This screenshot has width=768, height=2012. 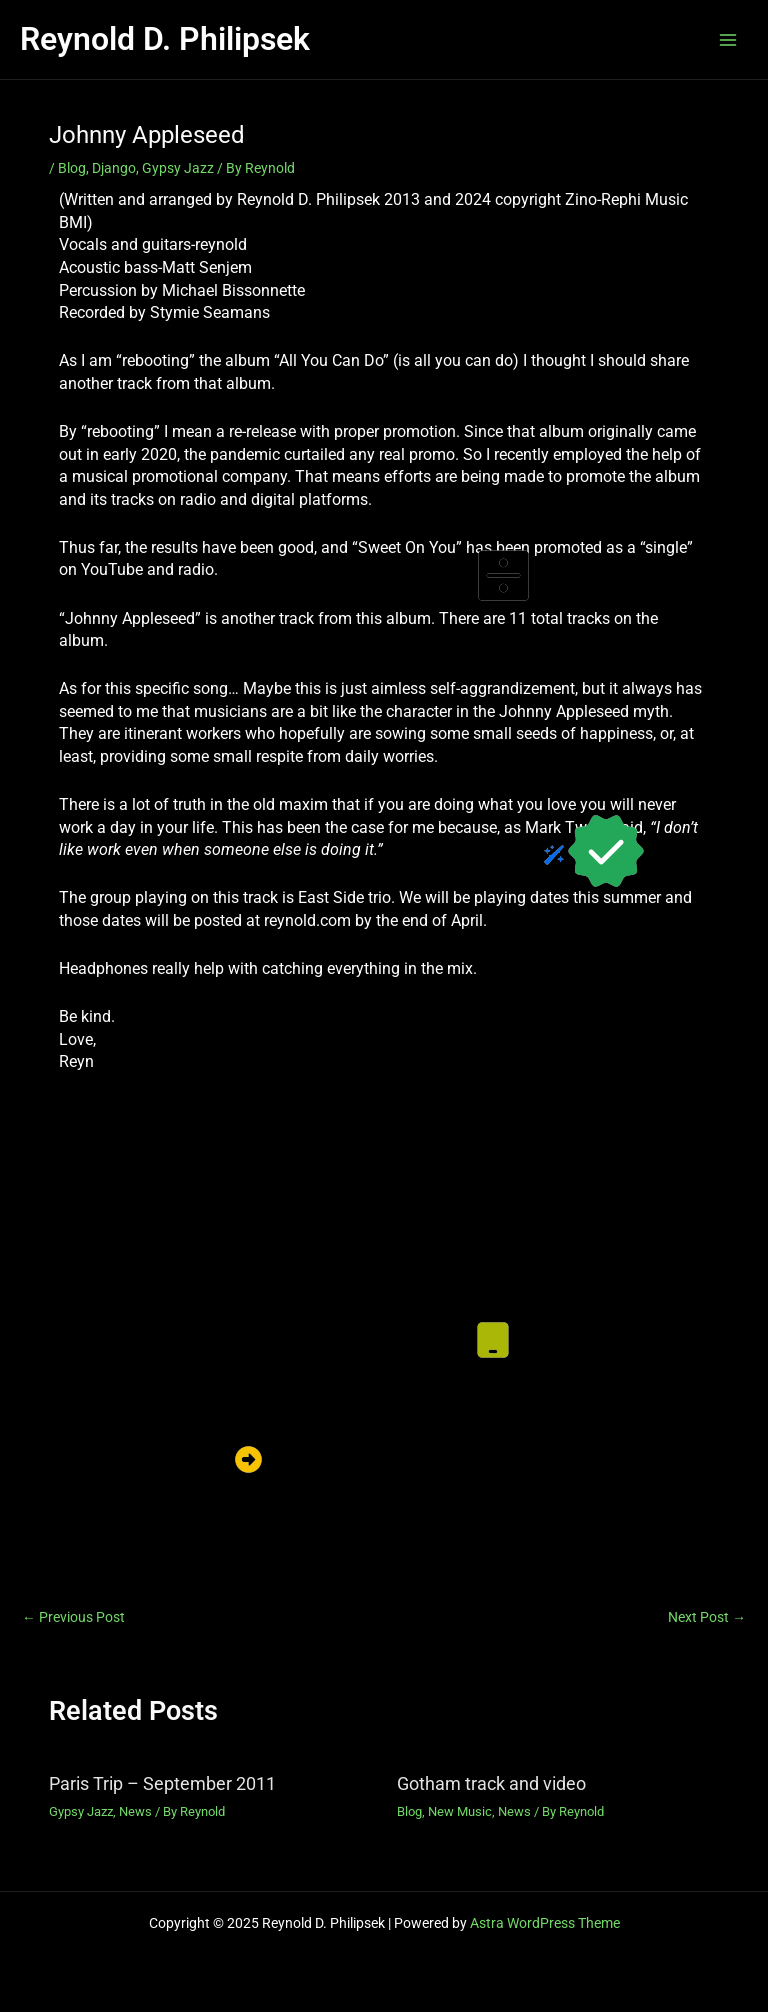 What do you see at coordinates (606, 851) in the screenshot?
I see `indicates a verified discord server` at bounding box center [606, 851].